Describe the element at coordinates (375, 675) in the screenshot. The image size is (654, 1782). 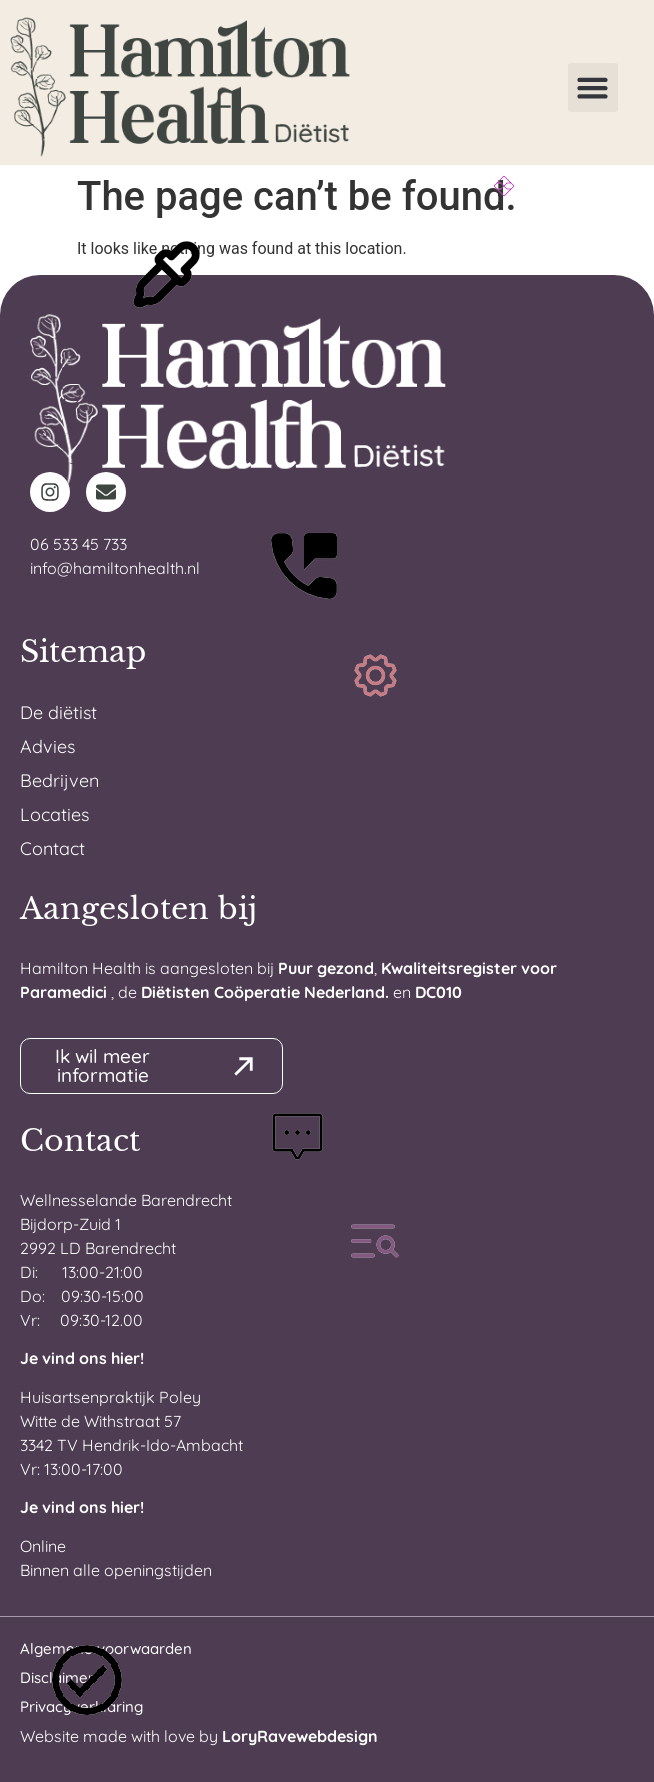
I see `open settings` at that location.